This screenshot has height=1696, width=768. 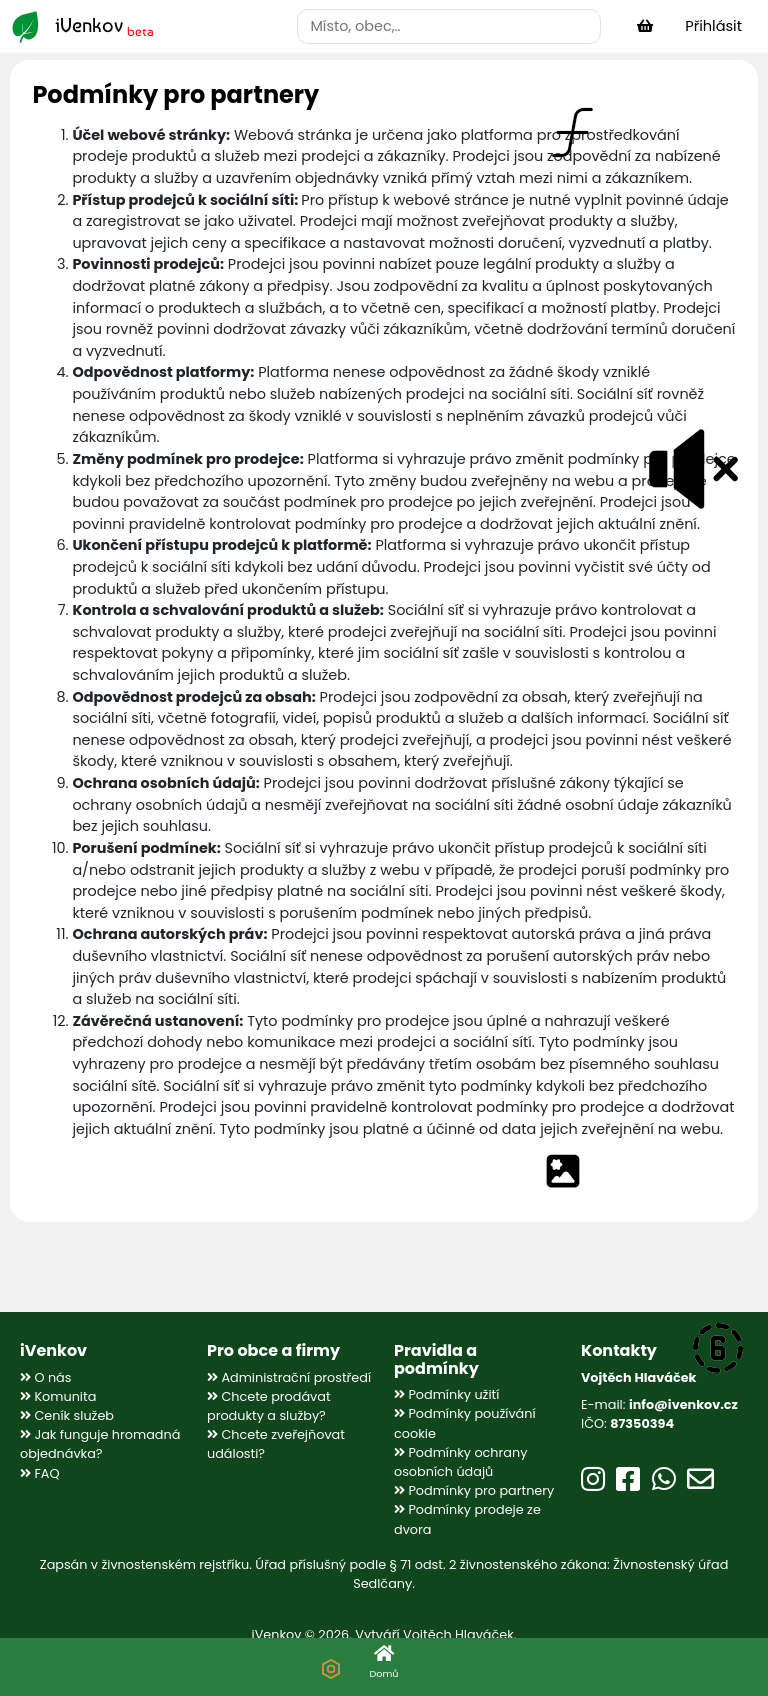 What do you see at coordinates (563, 1171) in the screenshot?
I see `add or upload an image` at bounding box center [563, 1171].